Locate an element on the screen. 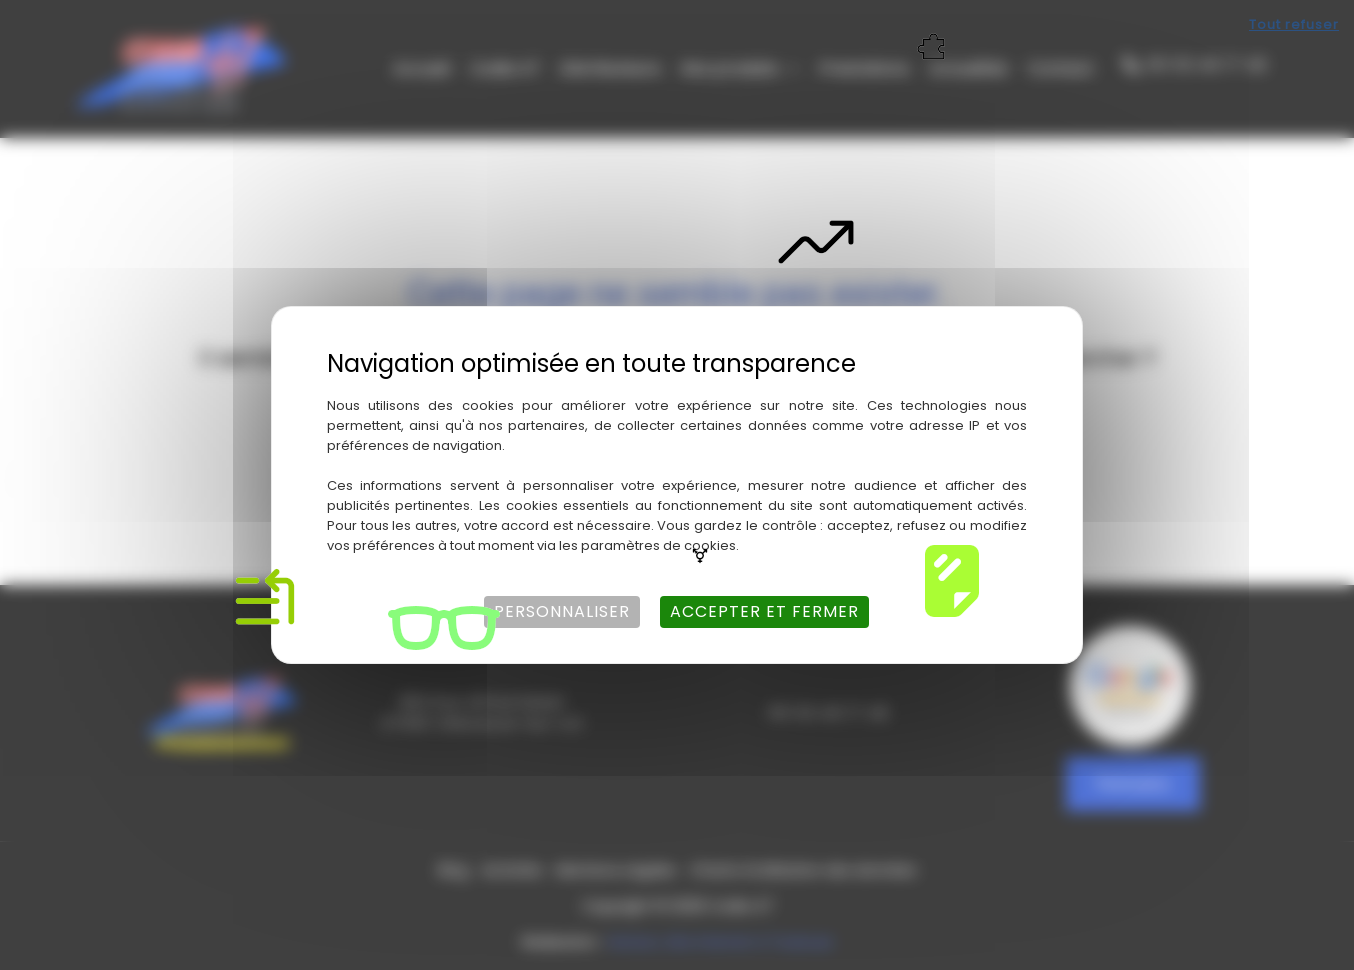  access plugins or extensions is located at coordinates (932, 47).